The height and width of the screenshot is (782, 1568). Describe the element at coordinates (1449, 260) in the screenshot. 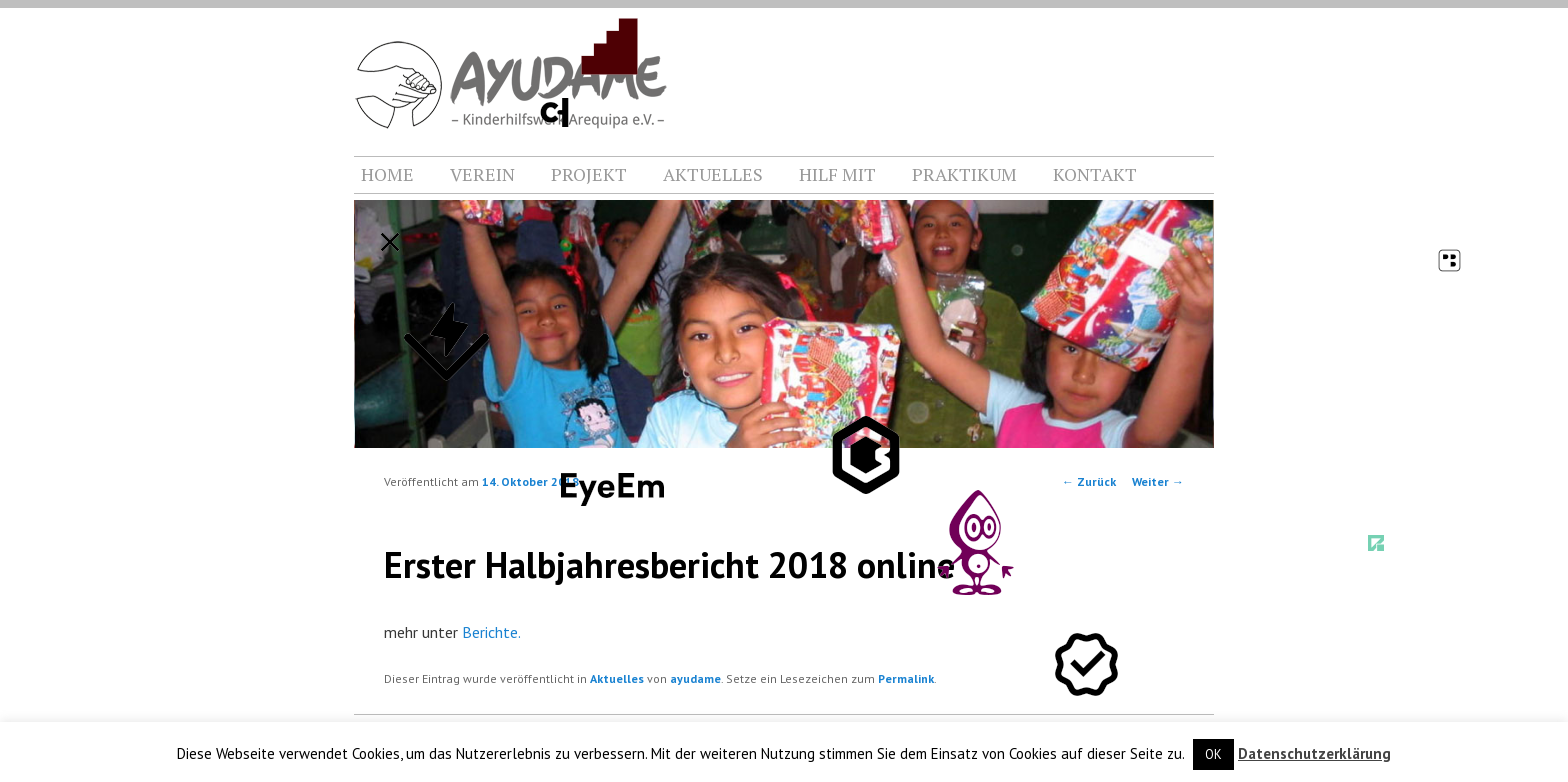

I see `perbyte brand logo` at that location.